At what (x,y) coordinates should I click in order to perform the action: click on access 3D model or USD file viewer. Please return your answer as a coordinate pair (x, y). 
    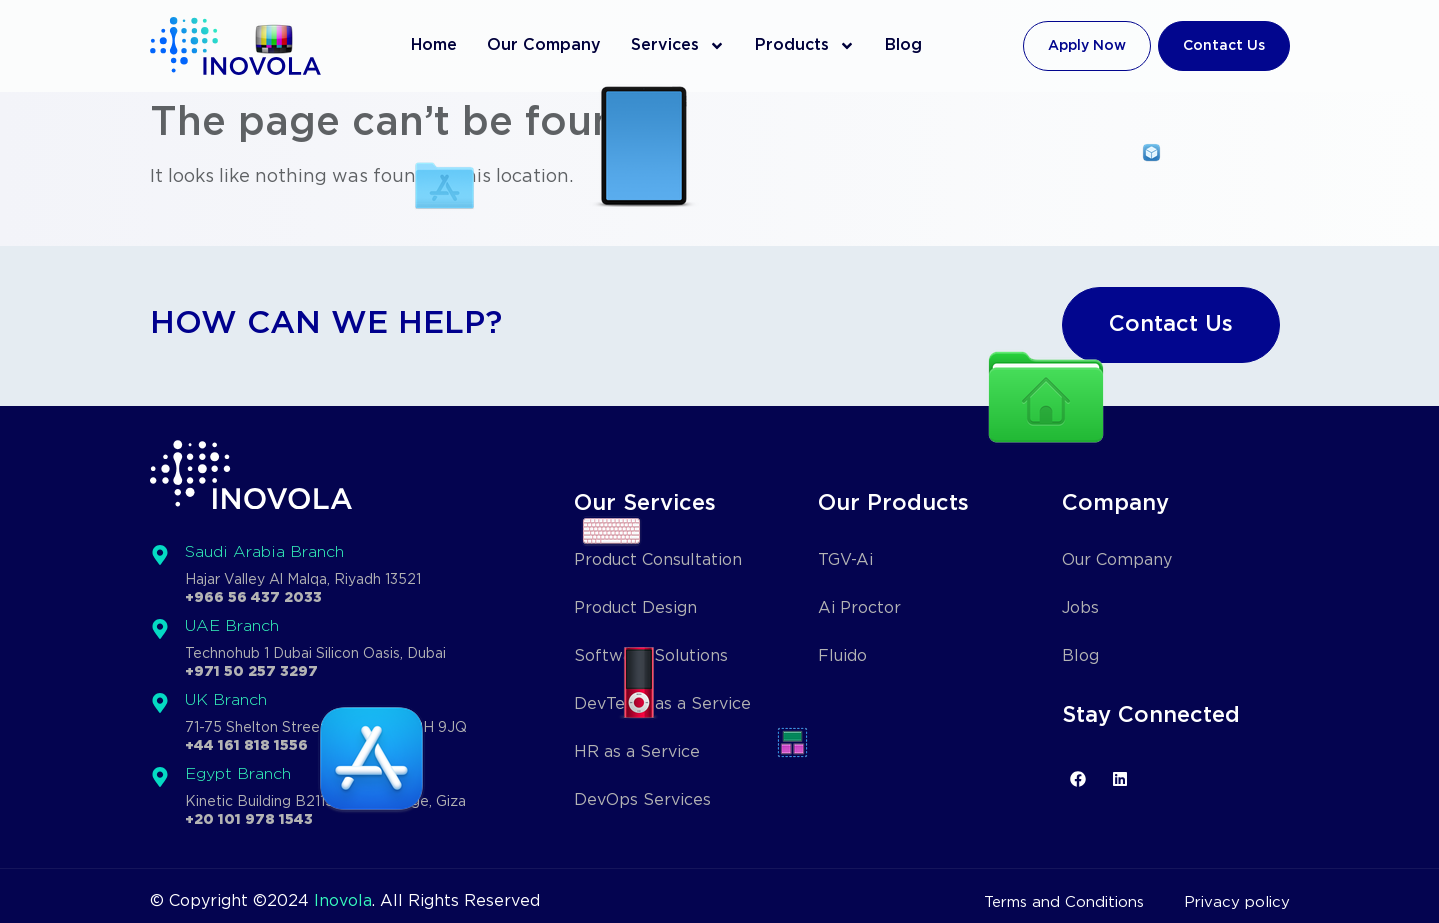
    Looking at the image, I should click on (1151, 152).